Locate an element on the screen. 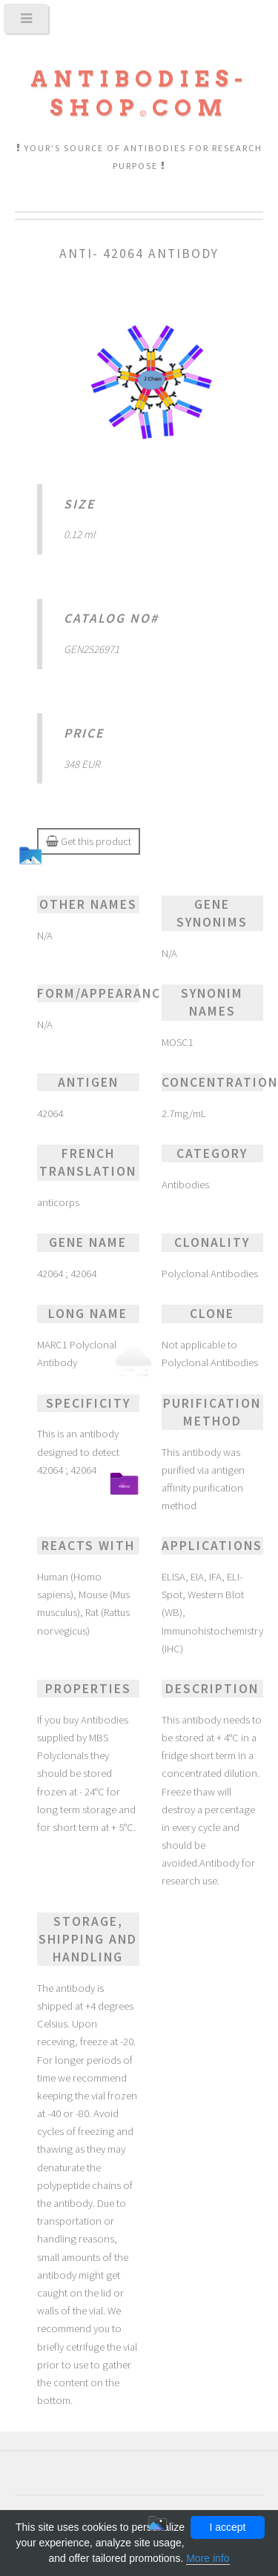 Image resolution: width=278 pixels, height=2576 pixels. open android lollipop system folder is located at coordinates (124, 1484).